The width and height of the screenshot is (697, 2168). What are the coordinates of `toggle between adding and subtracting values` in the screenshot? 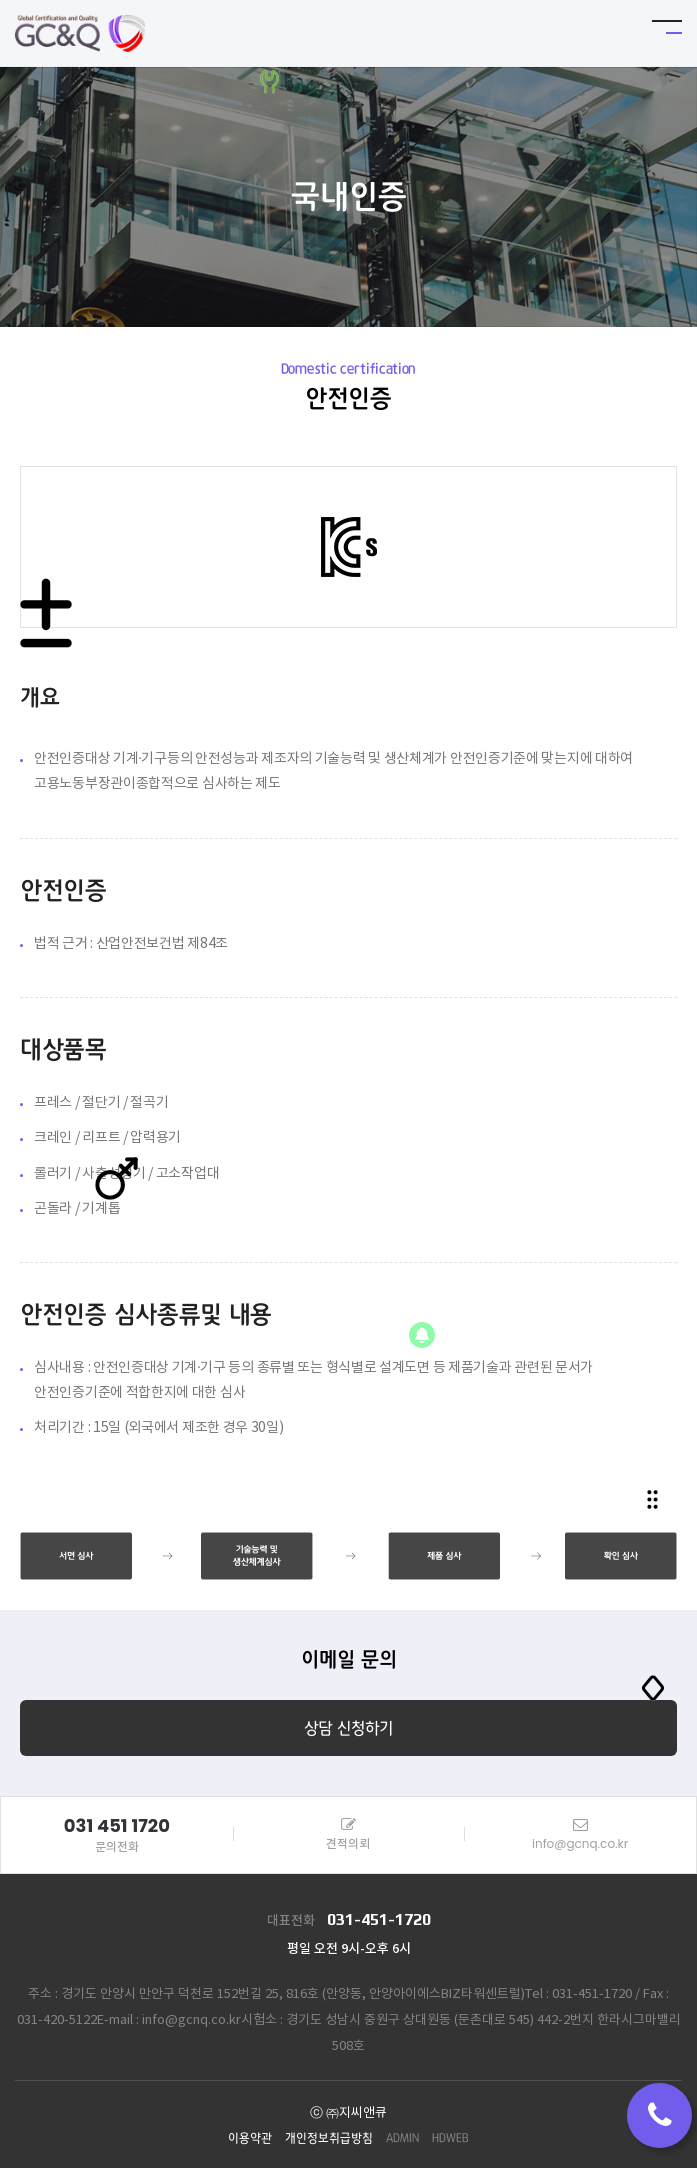 It's located at (46, 613).